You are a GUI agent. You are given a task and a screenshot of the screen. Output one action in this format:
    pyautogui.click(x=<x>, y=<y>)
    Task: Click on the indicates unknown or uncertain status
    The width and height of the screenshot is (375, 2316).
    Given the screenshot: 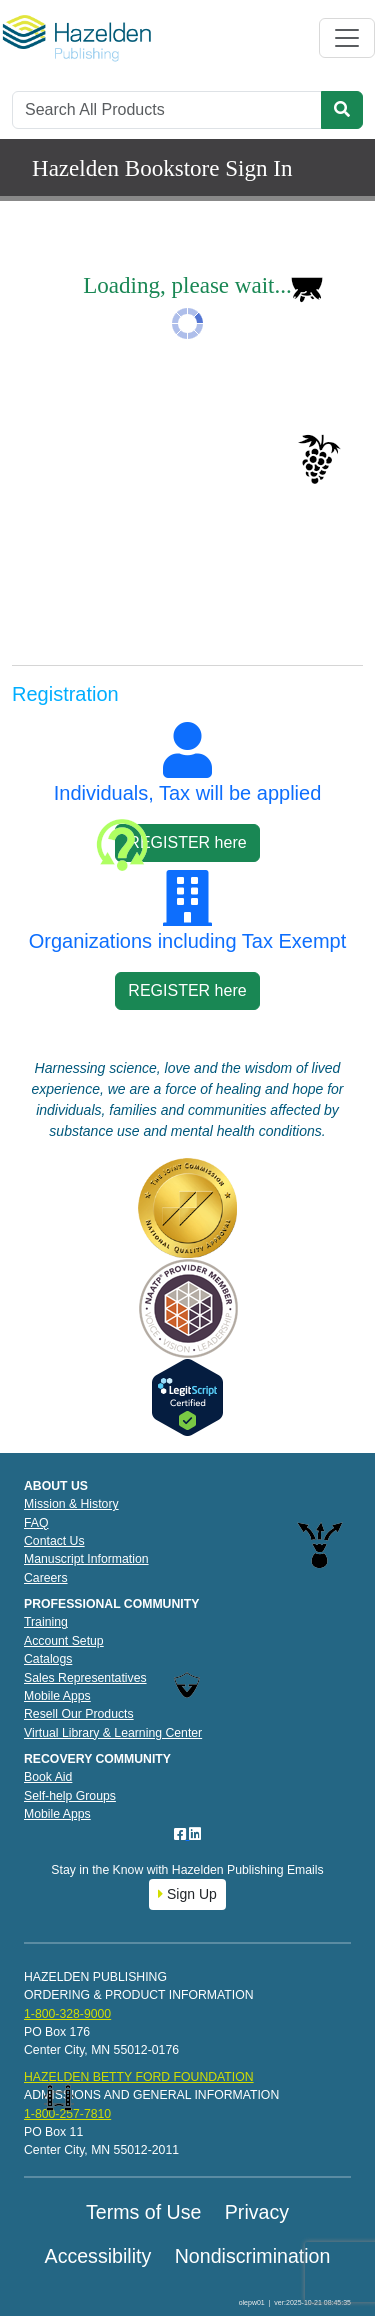 What is the action you would take?
    pyautogui.click(x=122, y=845)
    